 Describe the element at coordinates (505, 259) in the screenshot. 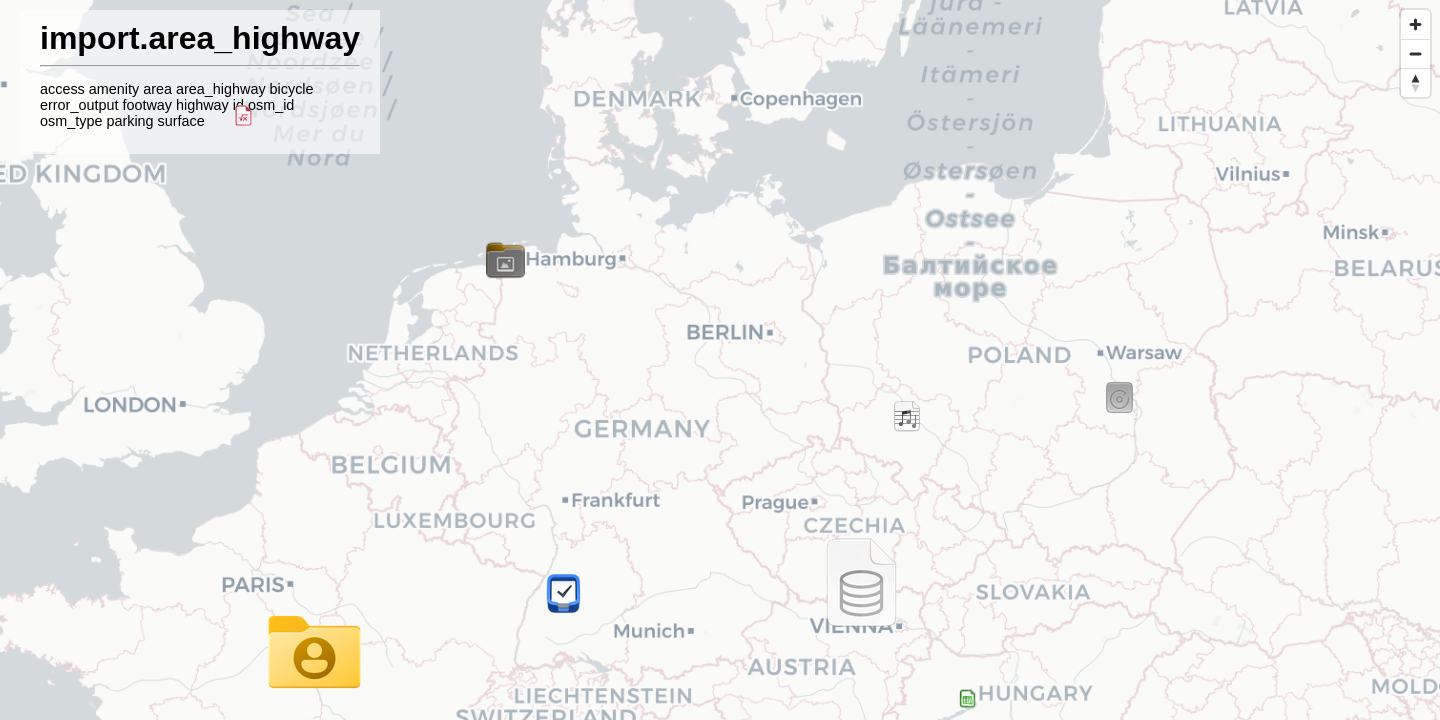

I see `open your pictures folder` at that location.